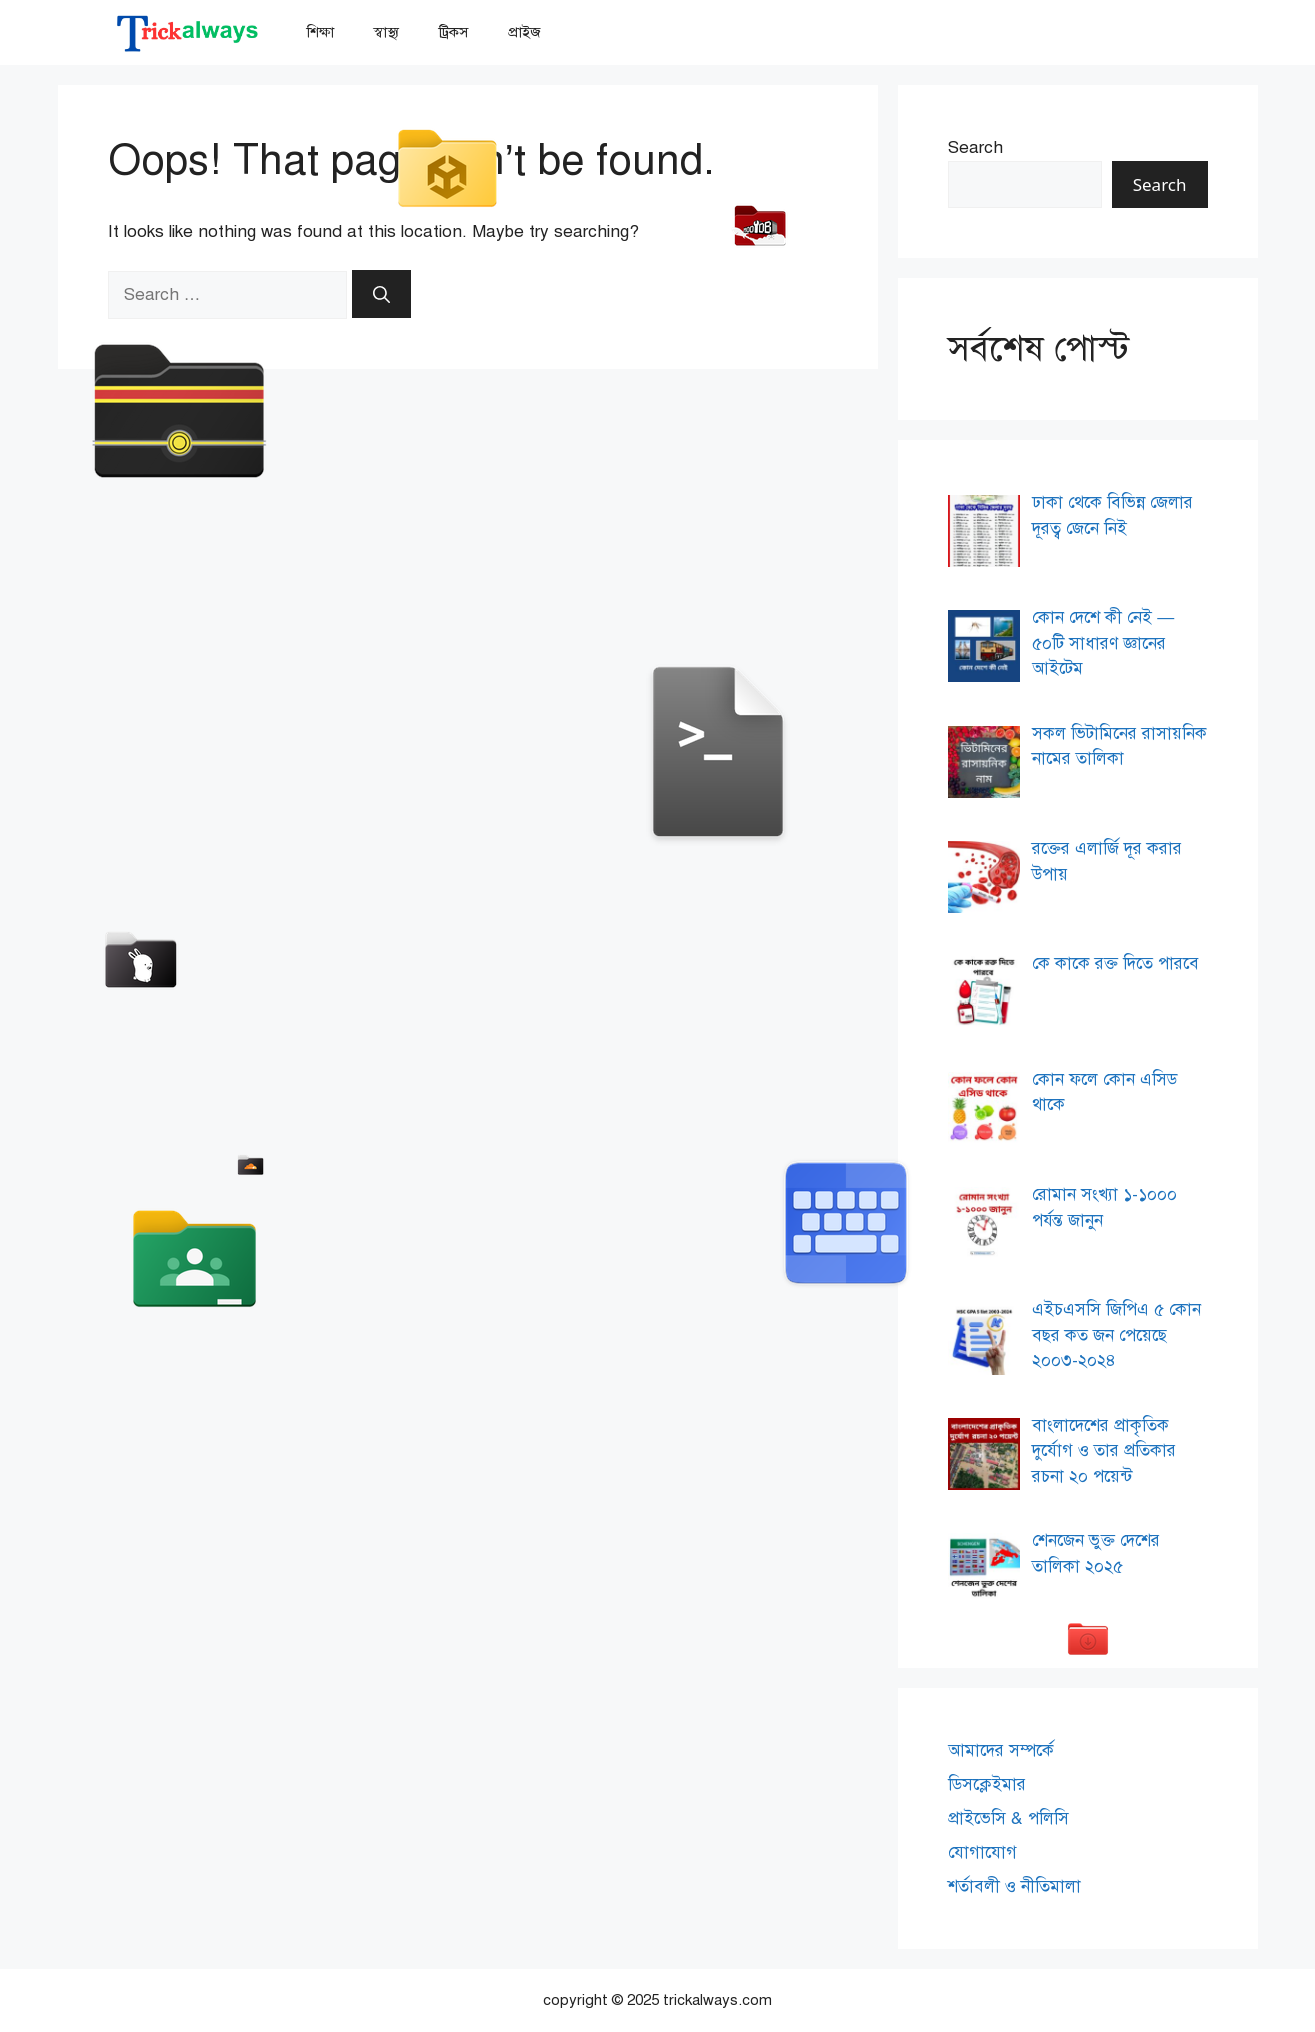 The image size is (1315, 2032). I want to click on access keyboard and input device settings, so click(846, 1223).